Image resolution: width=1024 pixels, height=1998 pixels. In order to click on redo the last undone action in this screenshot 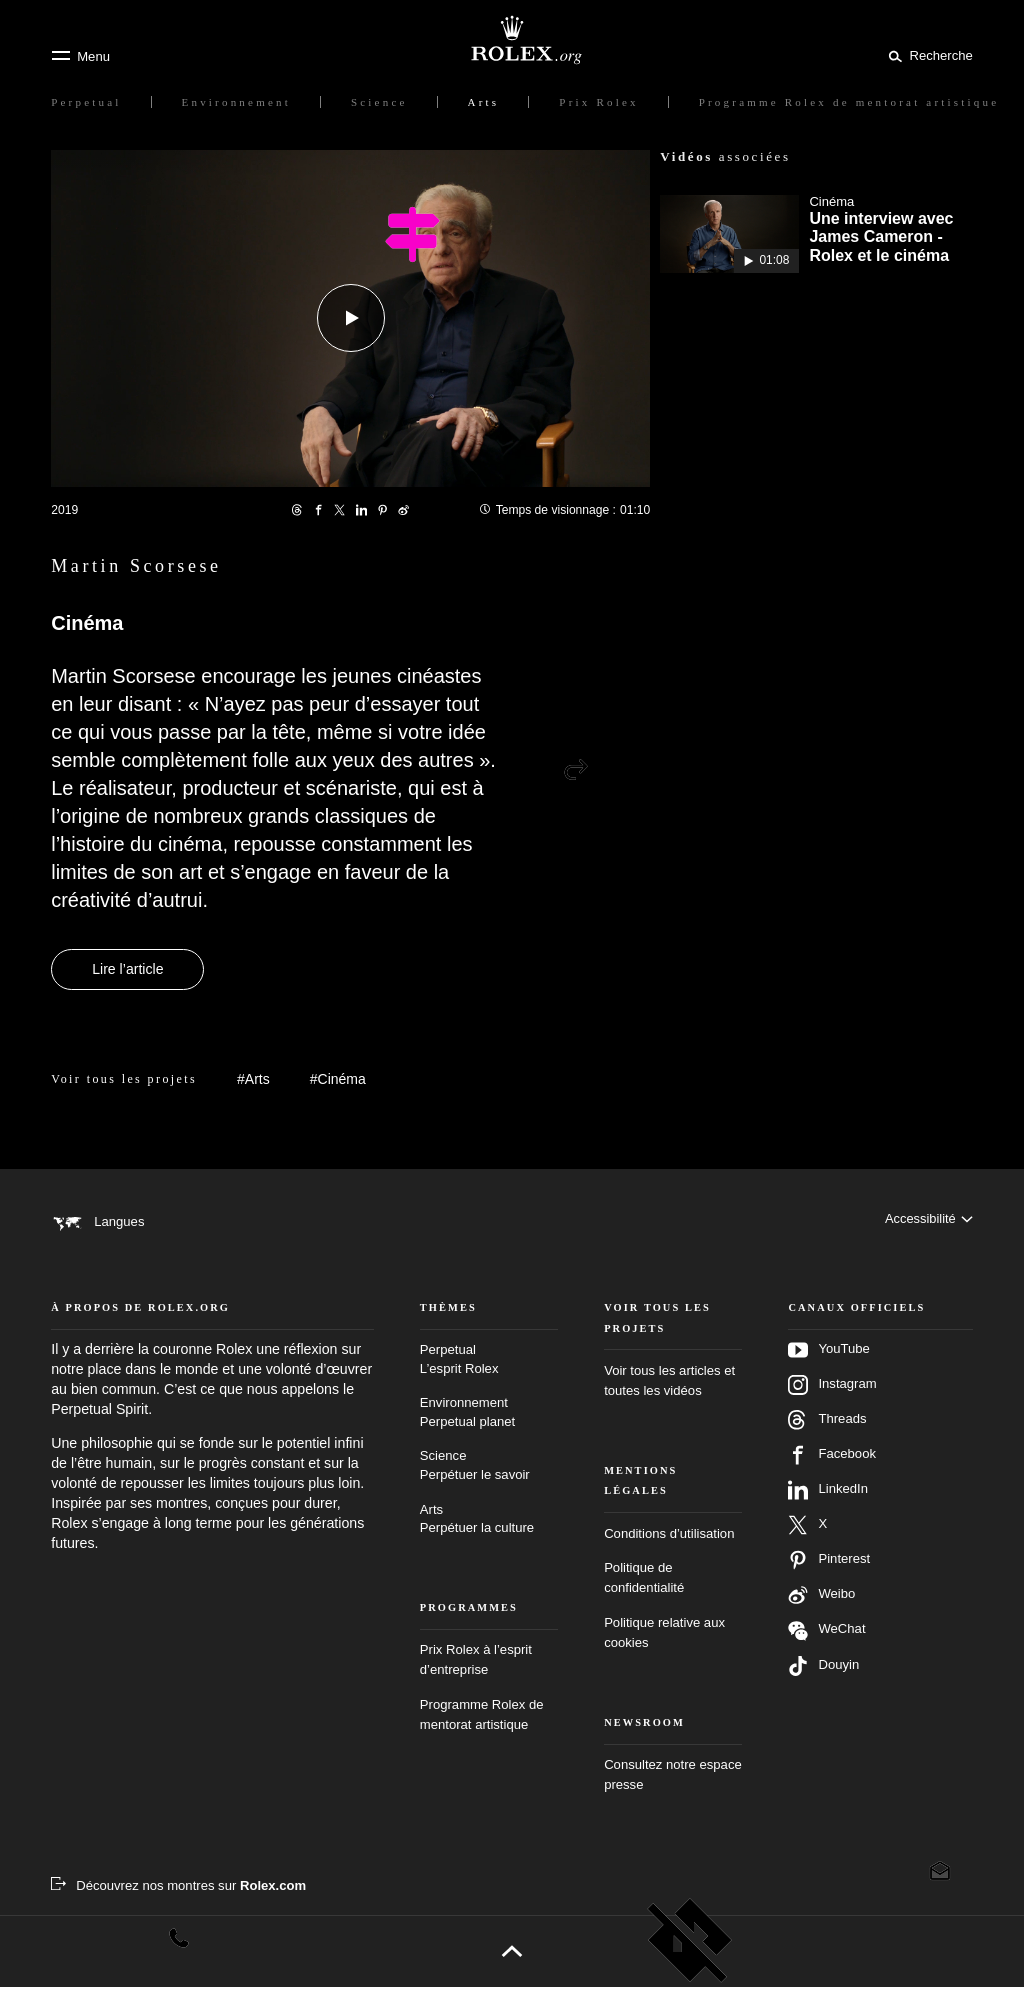, I will do `click(576, 770)`.